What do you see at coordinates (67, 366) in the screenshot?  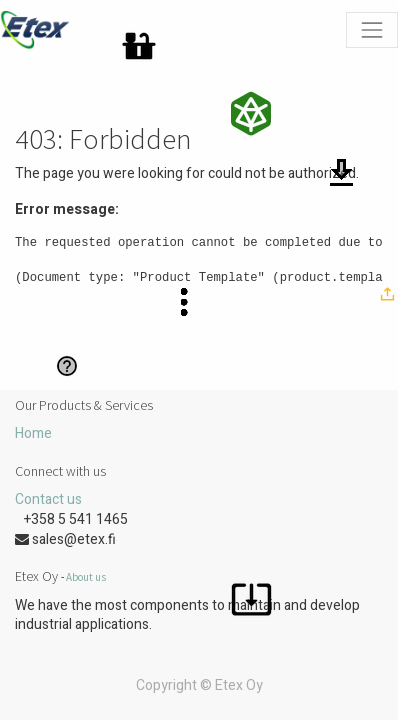 I see `access help or support options` at bounding box center [67, 366].